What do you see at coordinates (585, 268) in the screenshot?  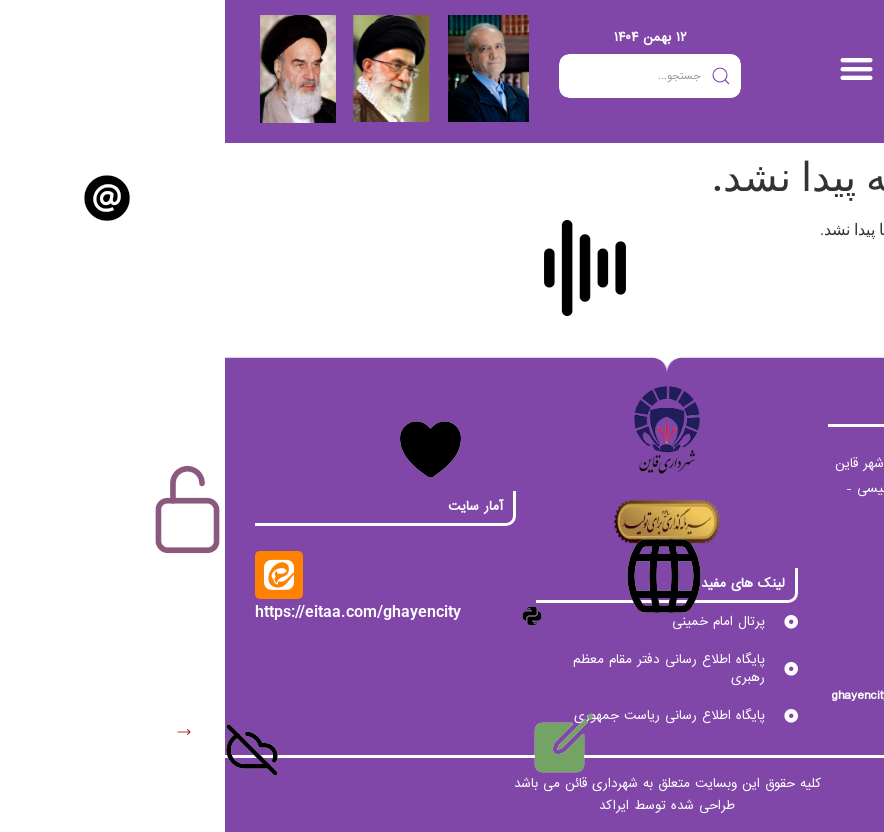 I see `view audio waveform or sound visualization` at bounding box center [585, 268].